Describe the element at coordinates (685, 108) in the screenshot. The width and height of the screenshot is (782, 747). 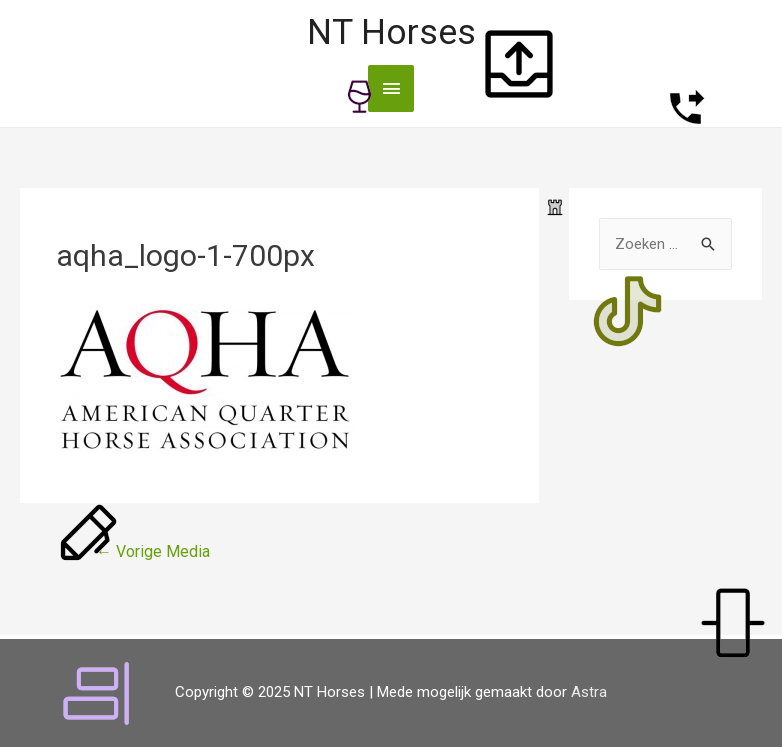
I see `indicates a forwarded call` at that location.